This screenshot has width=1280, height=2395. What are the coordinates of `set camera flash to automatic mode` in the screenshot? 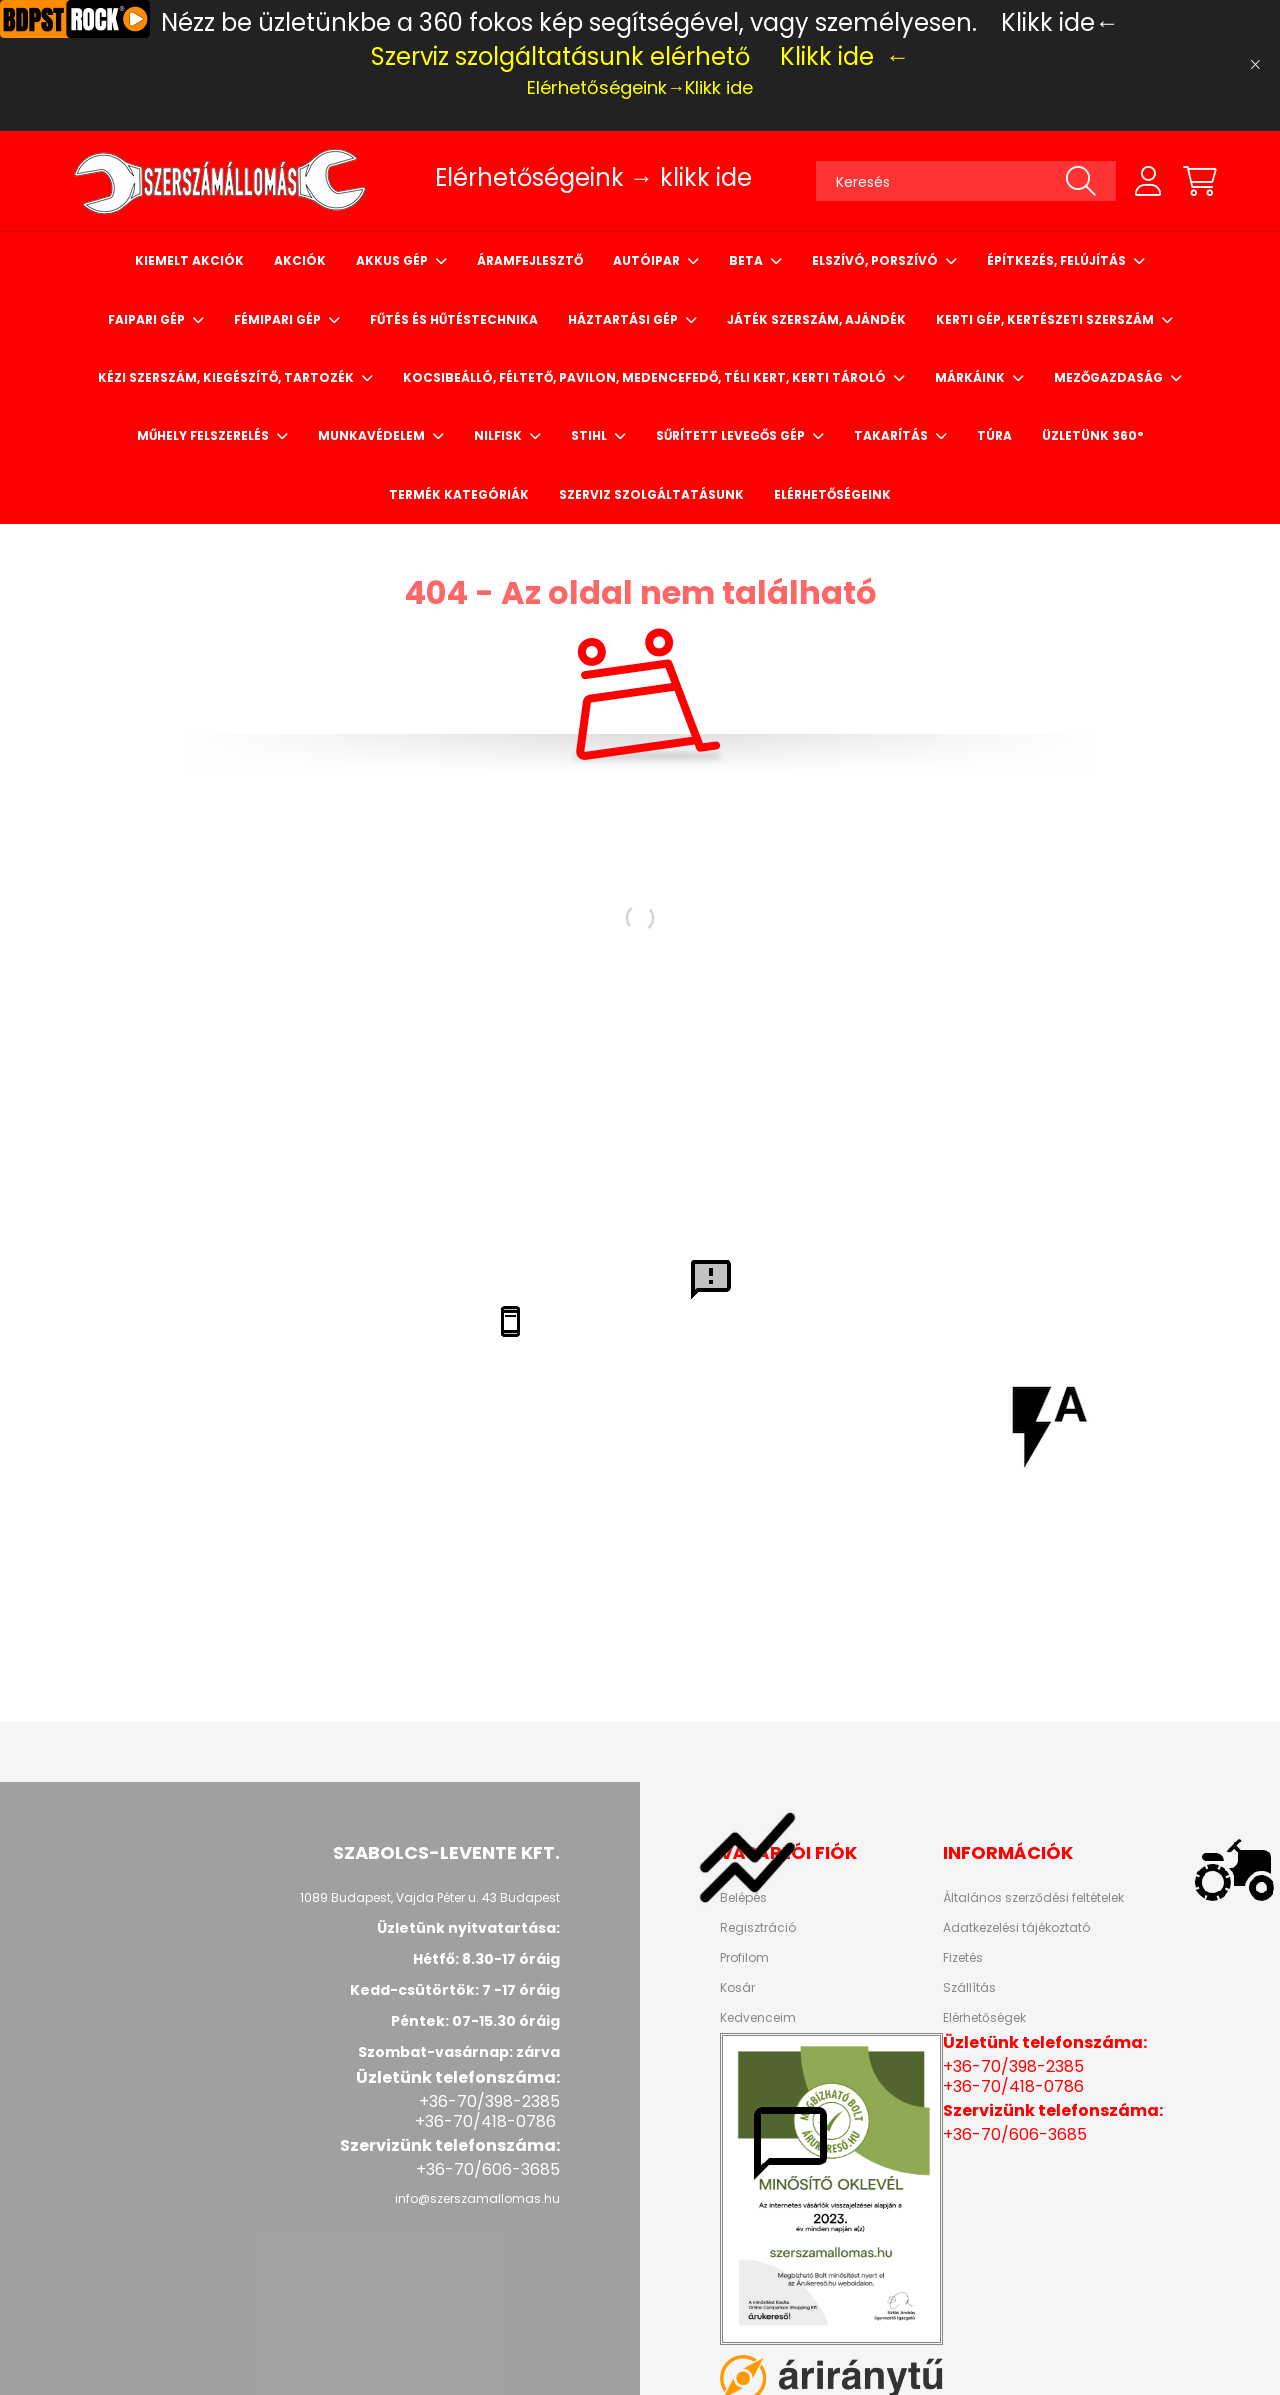 It's located at (1047, 1425).